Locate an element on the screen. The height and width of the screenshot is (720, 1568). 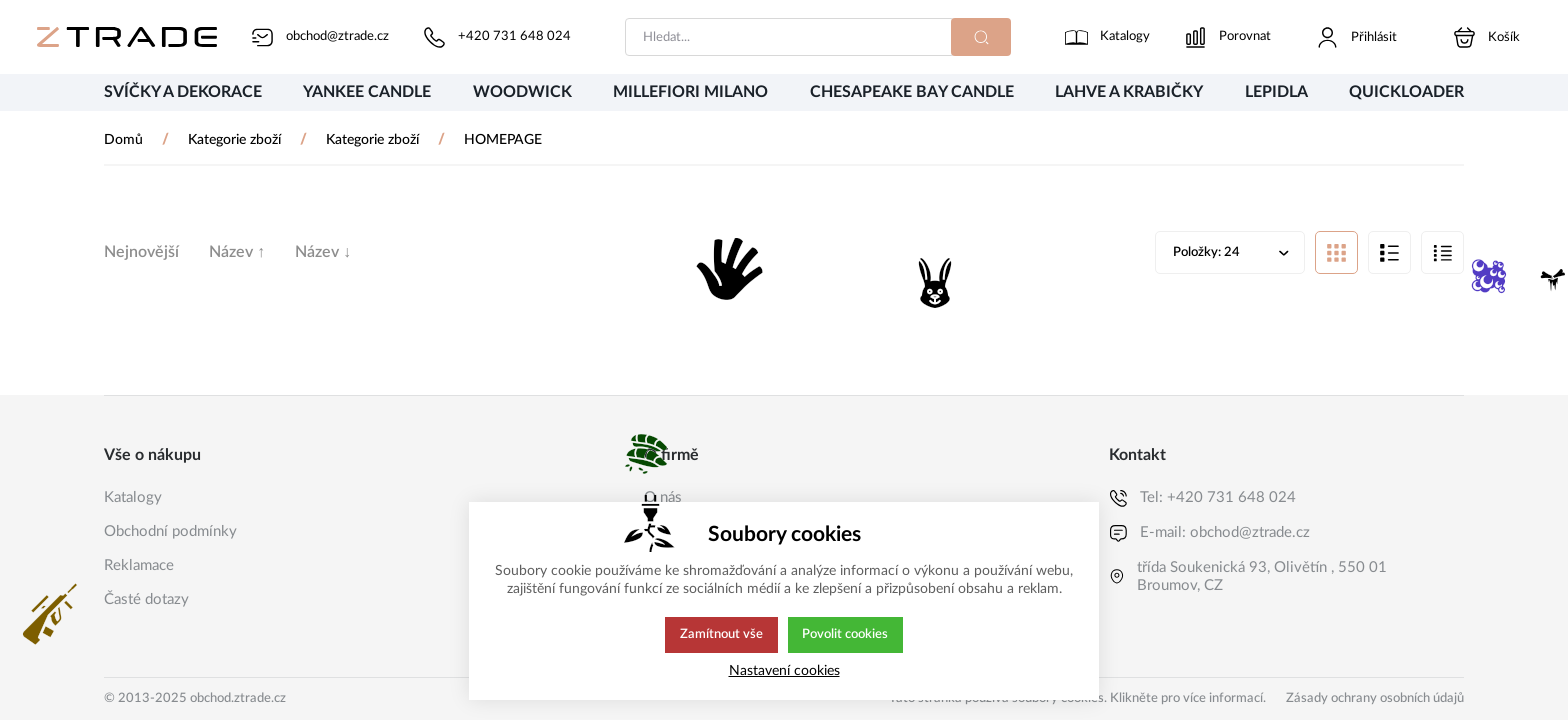
indicates eco-friendly or sustainable energy mode is located at coordinates (650, 522).